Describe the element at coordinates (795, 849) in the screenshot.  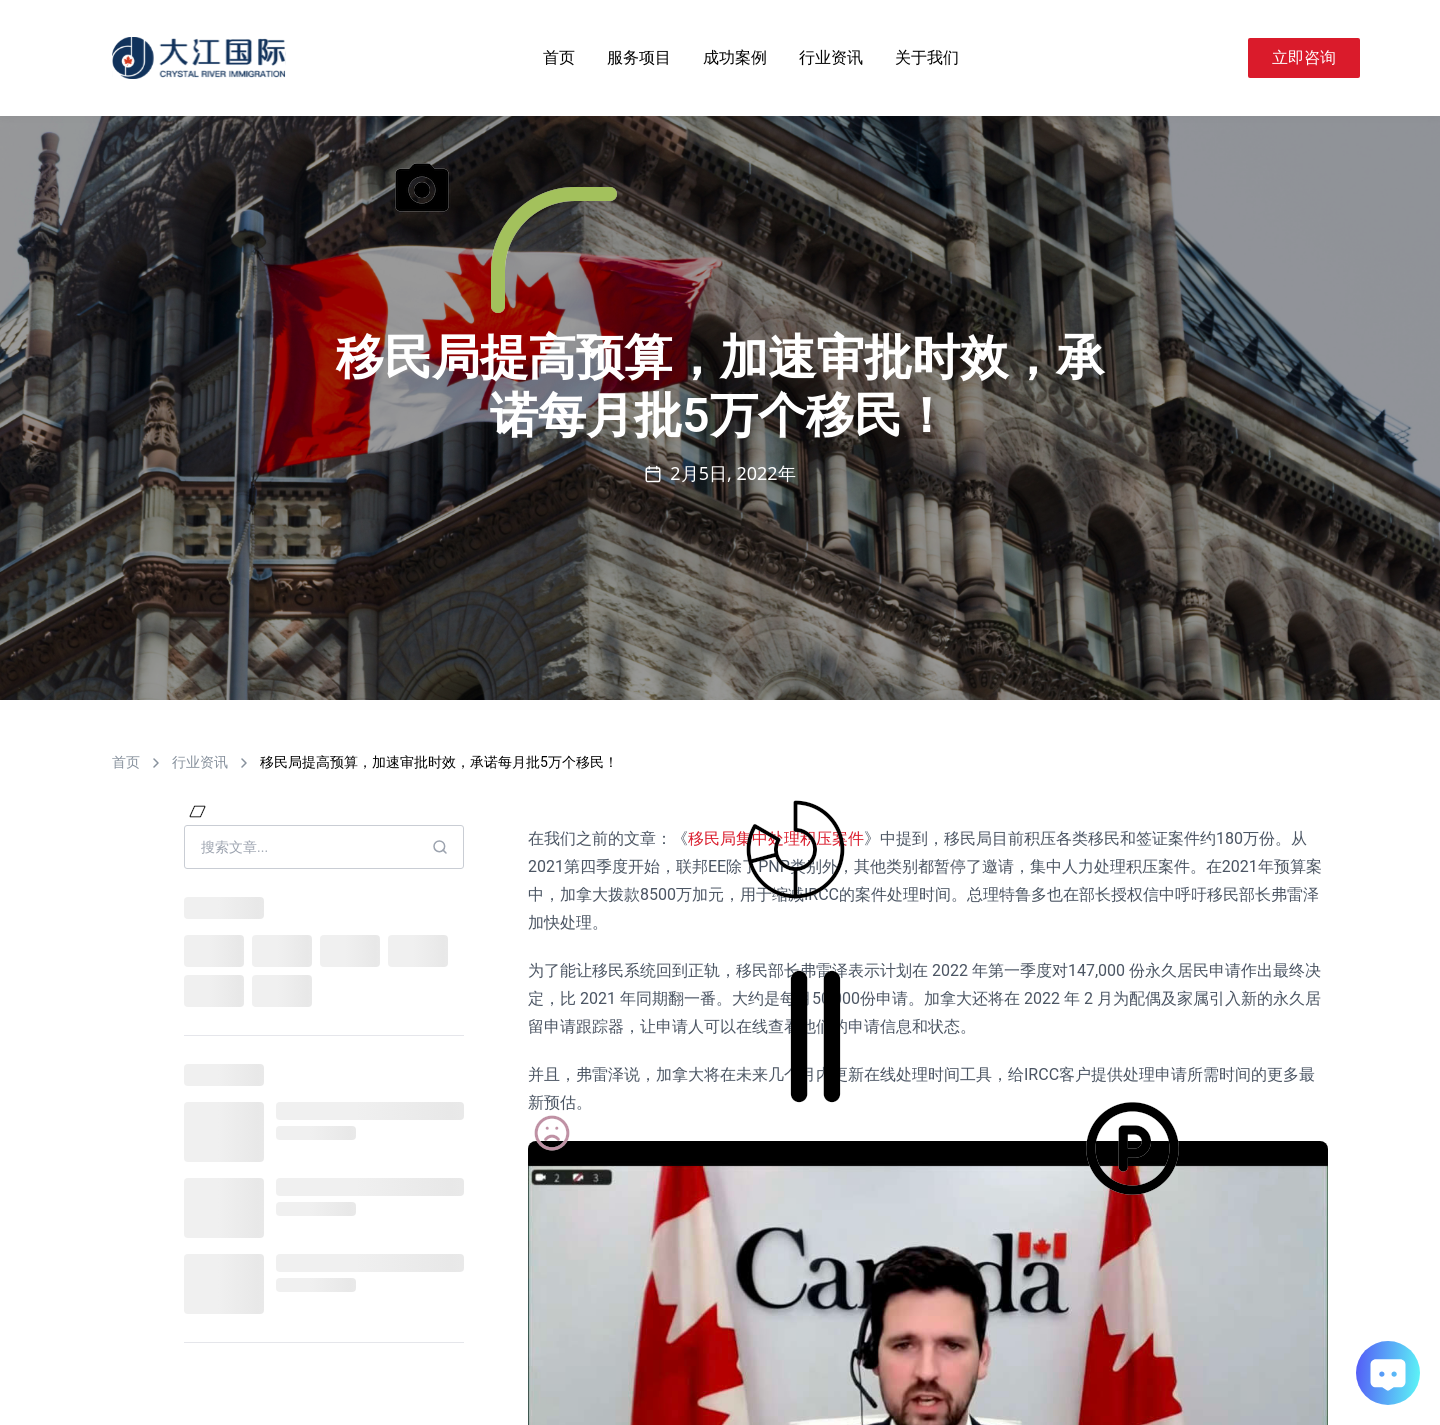
I see `view analytics or statistics breakdown` at that location.